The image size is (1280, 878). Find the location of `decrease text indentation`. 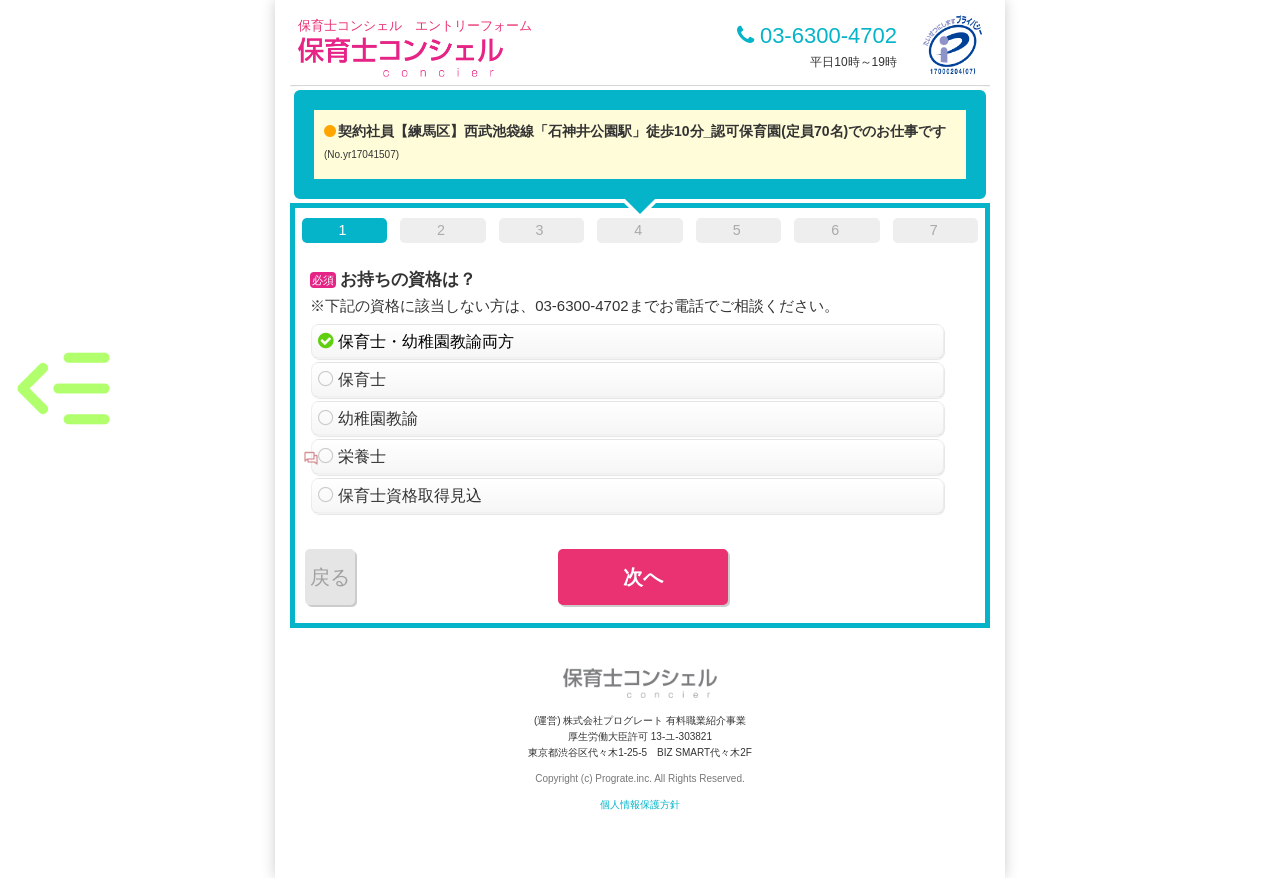

decrease text indentation is located at coordinates (63, 388).